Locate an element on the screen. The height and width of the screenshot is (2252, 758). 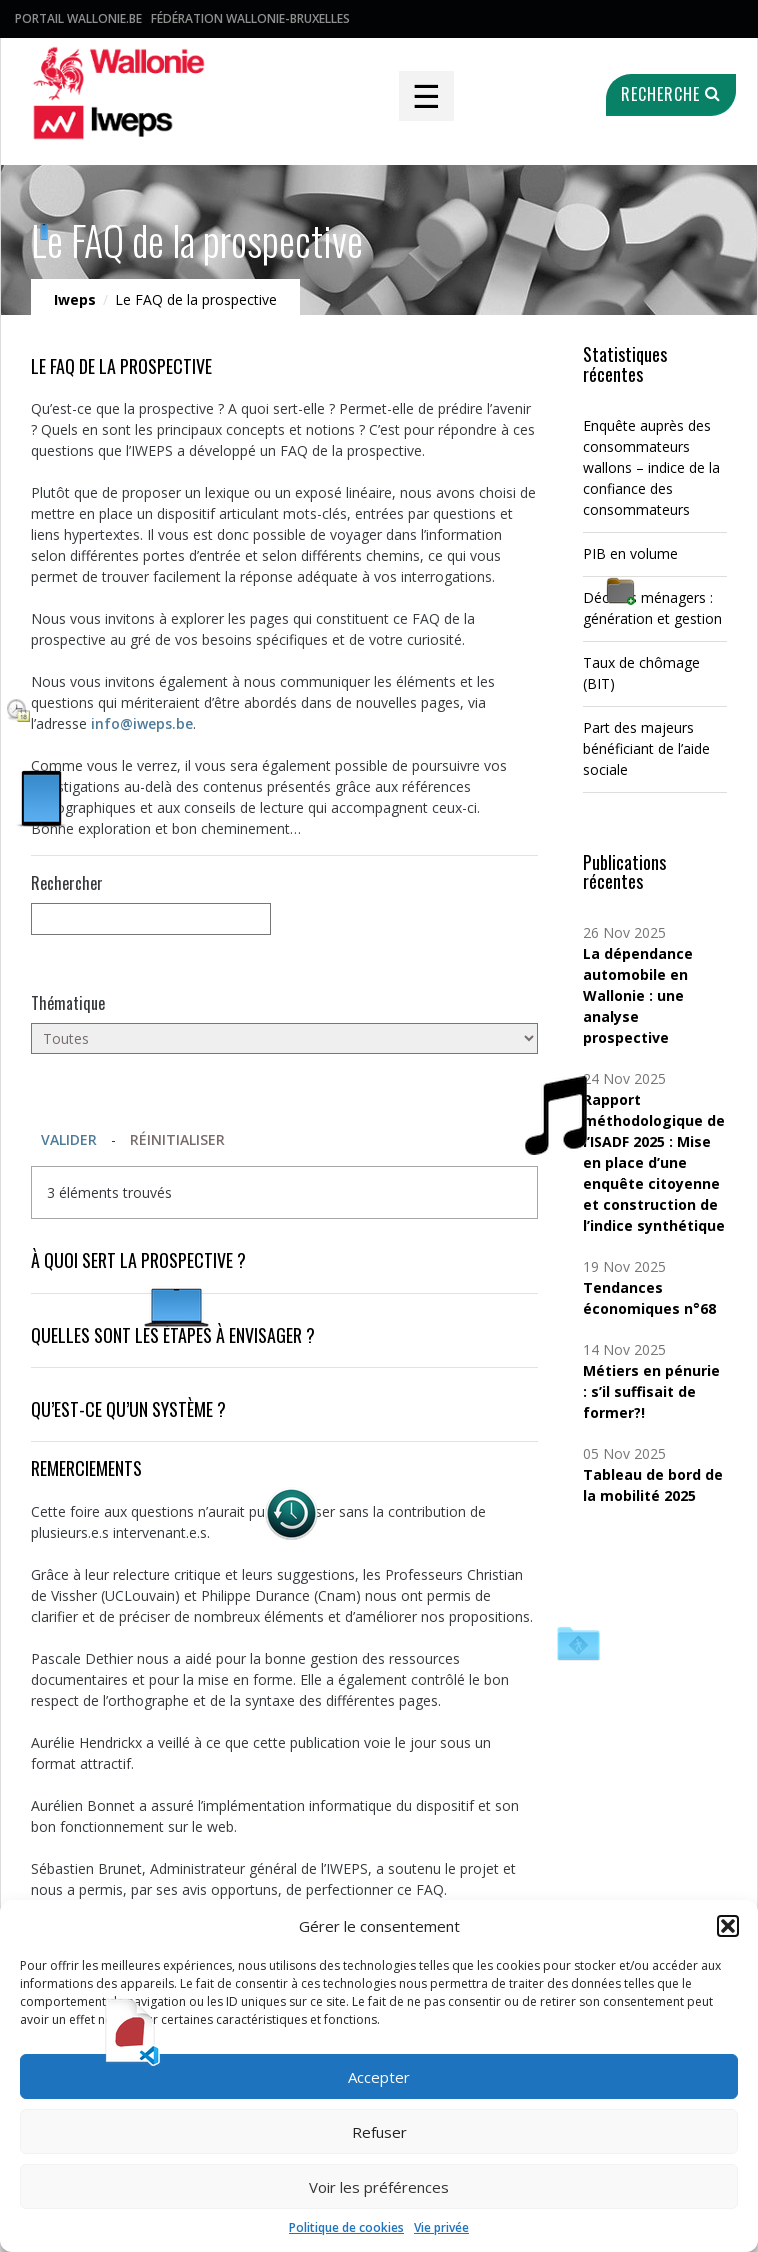
create a new folder is located at coordinates (620, 590).